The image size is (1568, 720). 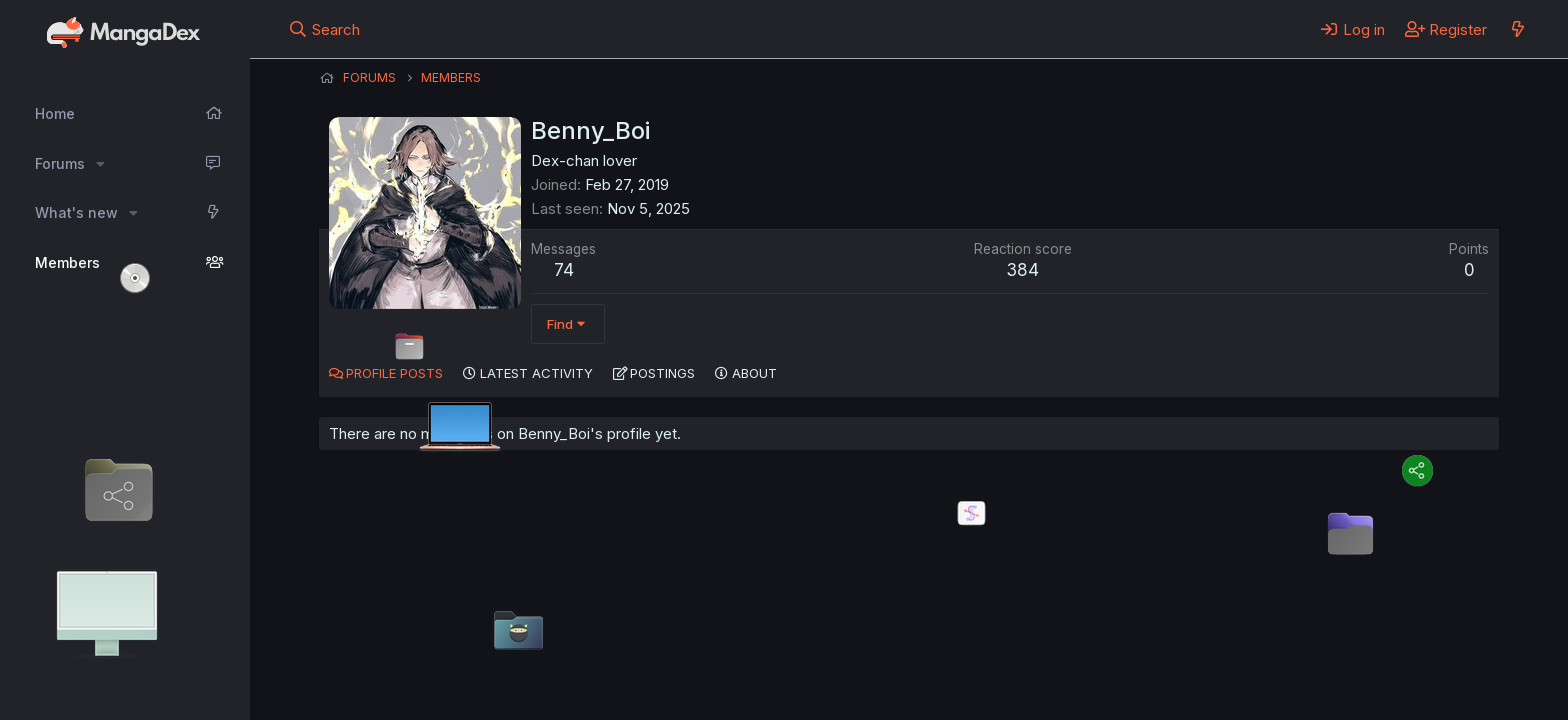 What do you see at coordinates (135, 278) in the screenshot?
I see `access DVD drive or optical media` at bounding box center [135, 278].